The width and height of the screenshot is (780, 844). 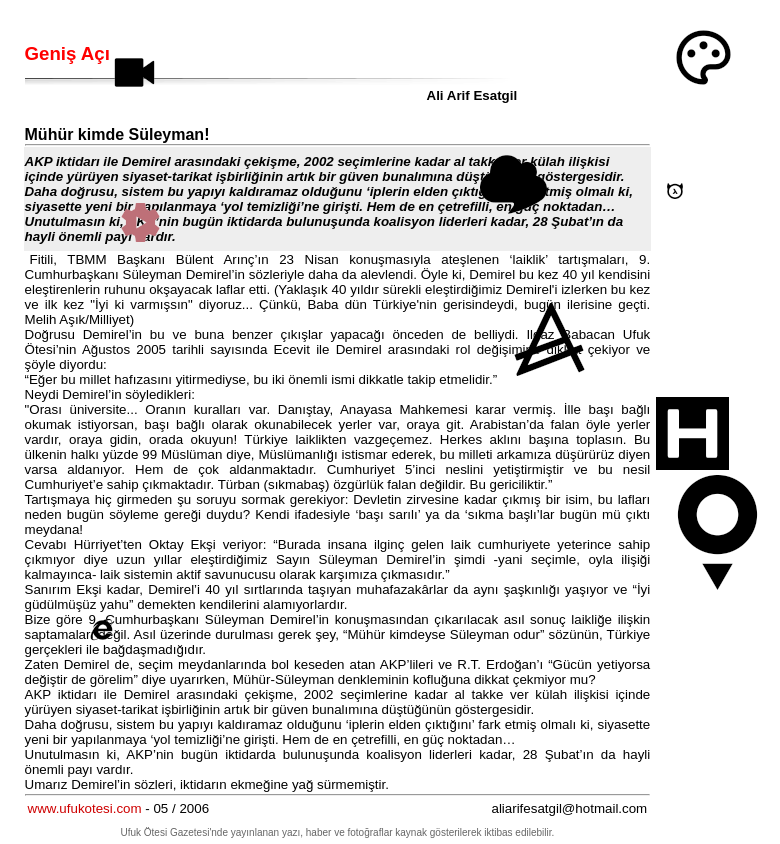 I want to click on simplelocalize logo - translation management platform, so click(x=513, y=184).